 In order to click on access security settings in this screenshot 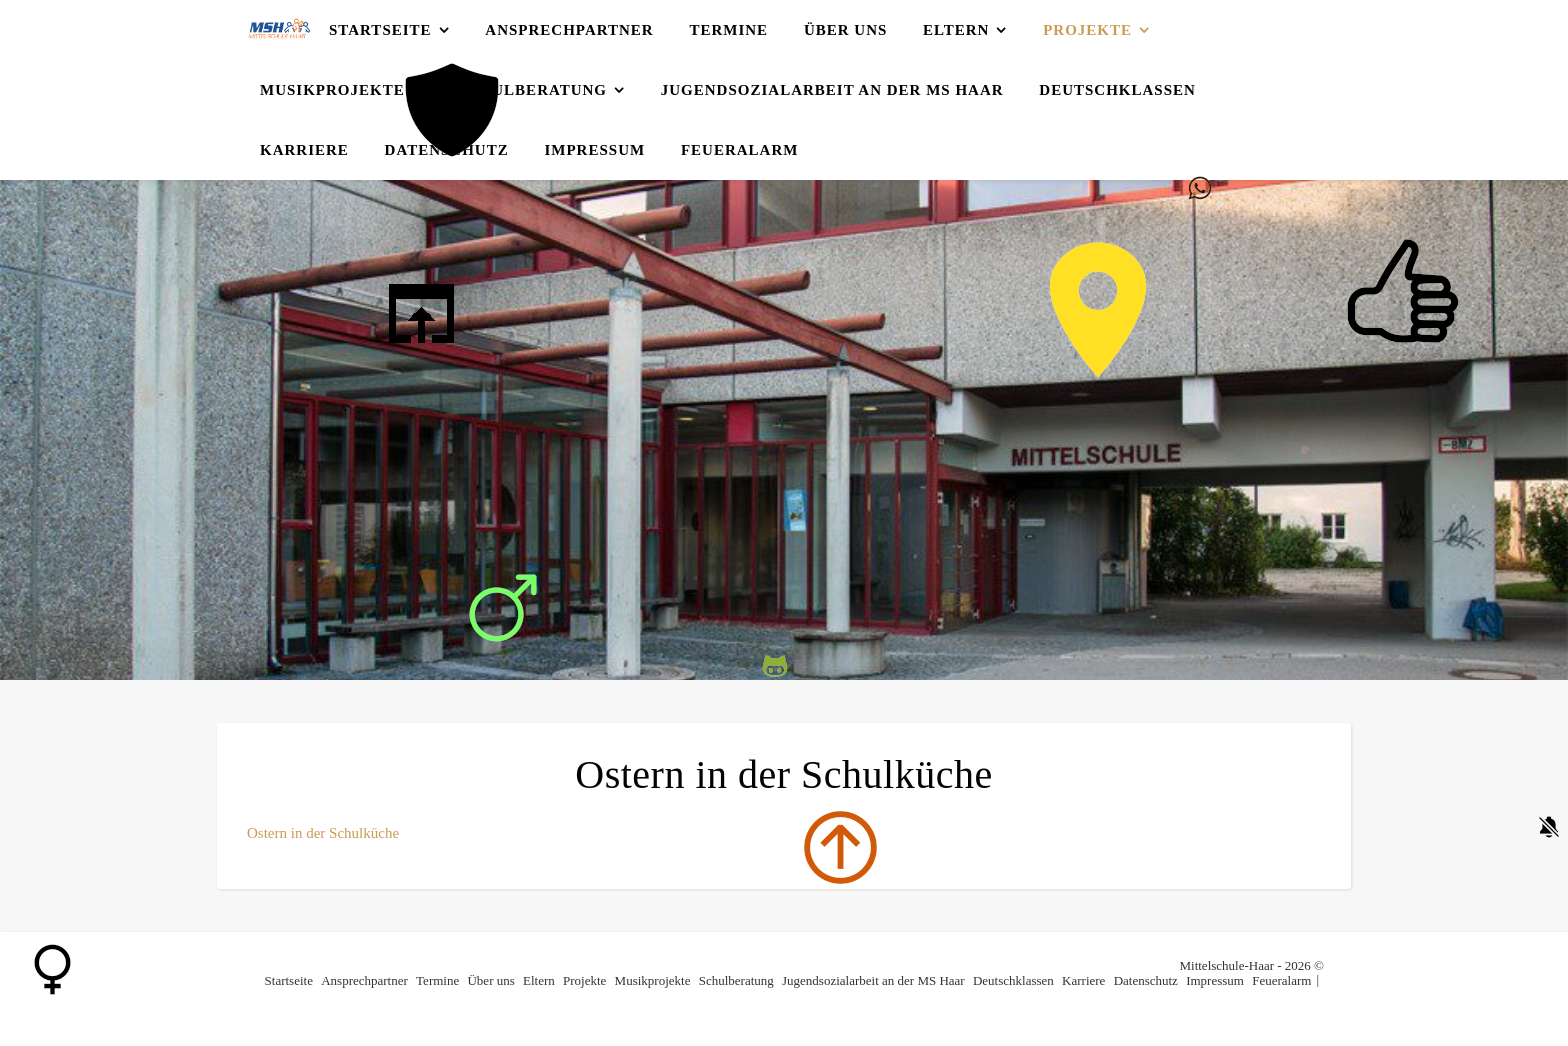, I will do `click(452, 110)`.